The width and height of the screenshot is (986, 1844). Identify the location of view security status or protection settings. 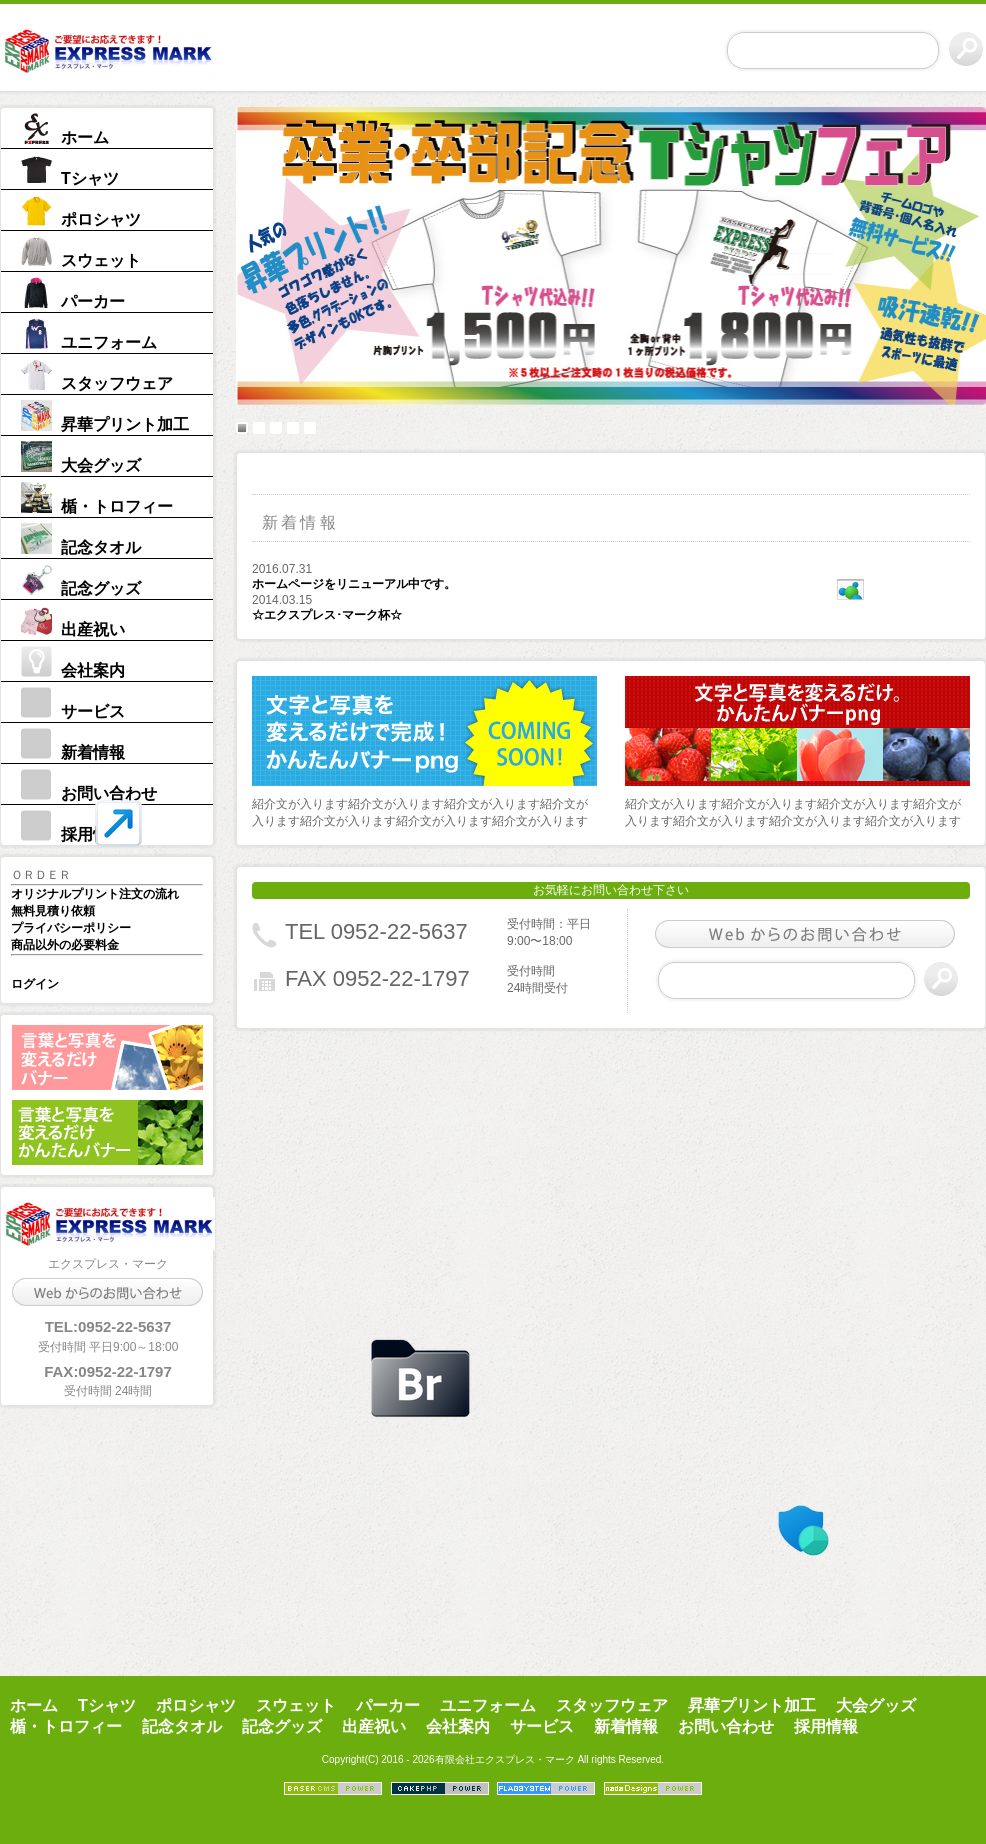
(803, 1530).